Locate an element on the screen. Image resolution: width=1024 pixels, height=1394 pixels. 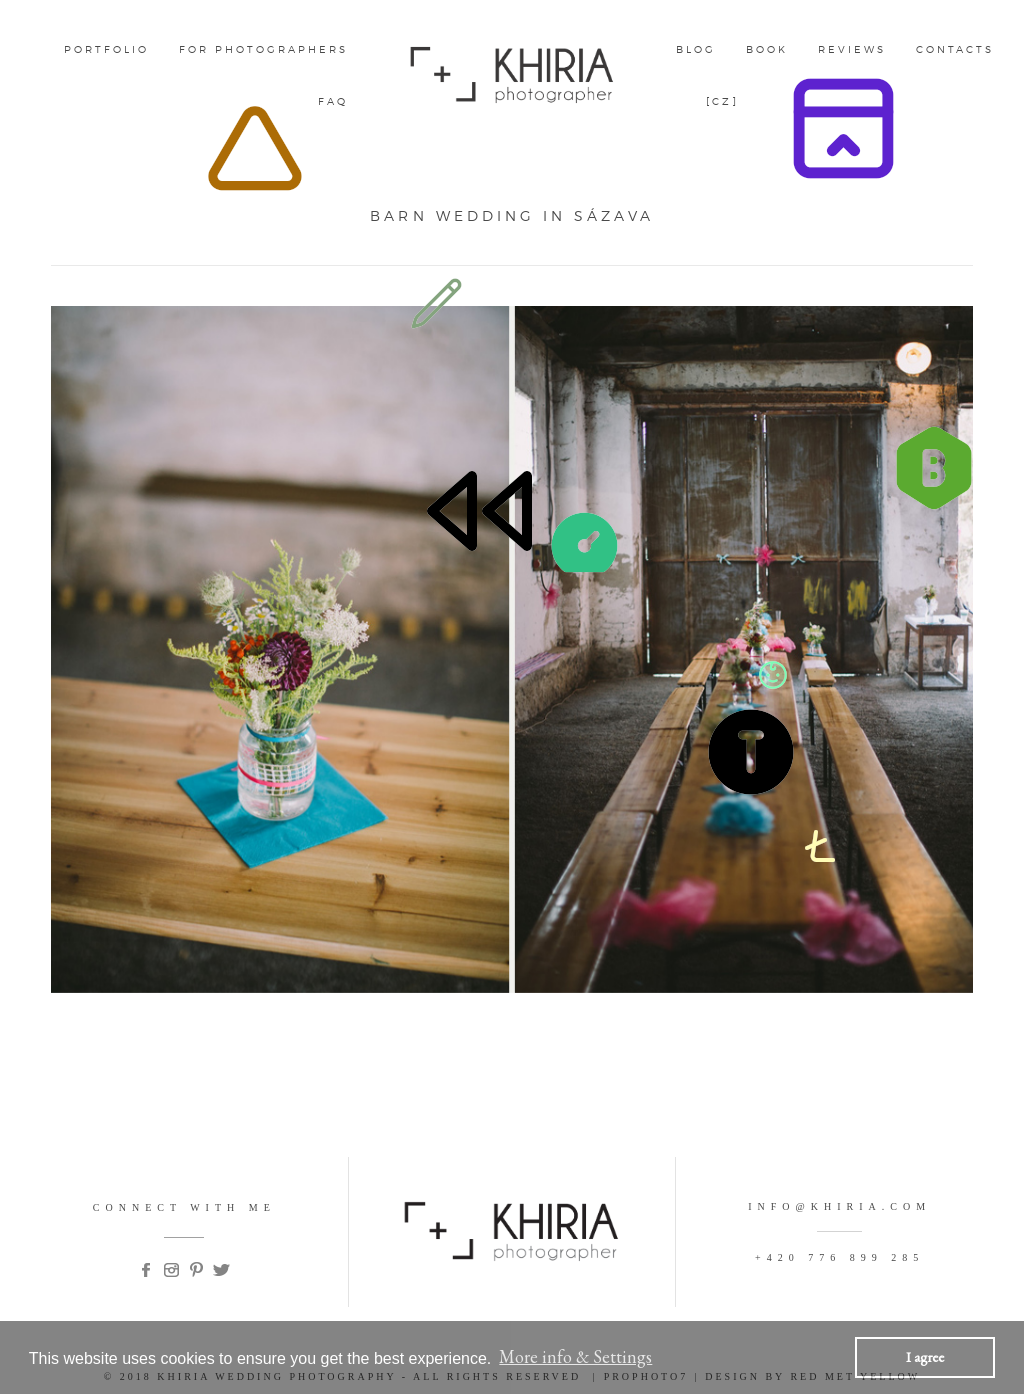
edit content or text is located at coordinates (436, 303).